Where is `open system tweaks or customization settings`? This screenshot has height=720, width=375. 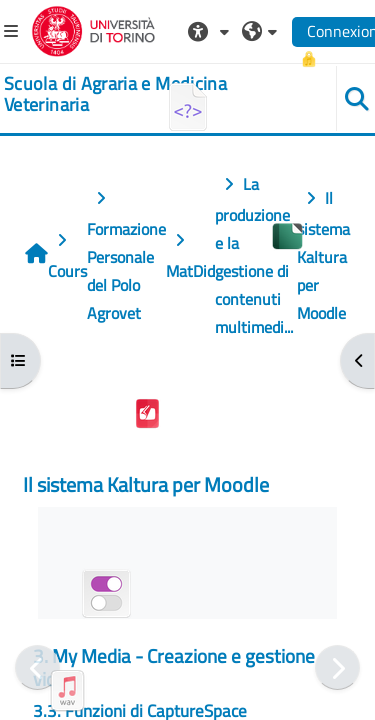
open system tweaks or customization settings is located at coordinates (106, 593).